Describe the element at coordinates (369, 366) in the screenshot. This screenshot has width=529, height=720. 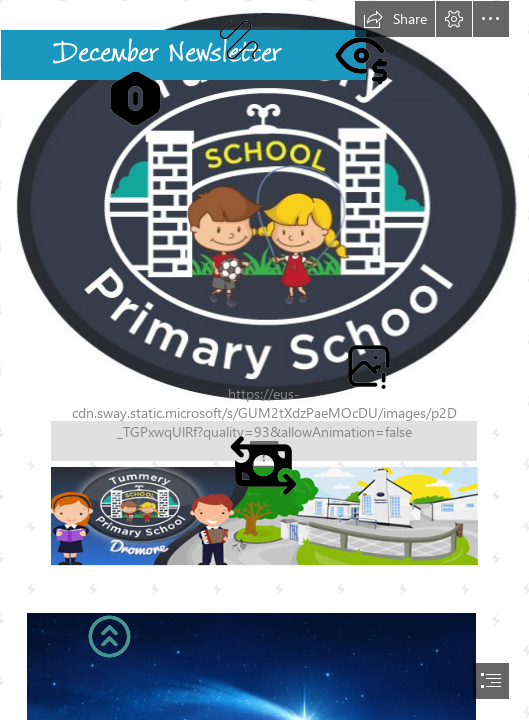
I see `image upload error or warning` at that location.